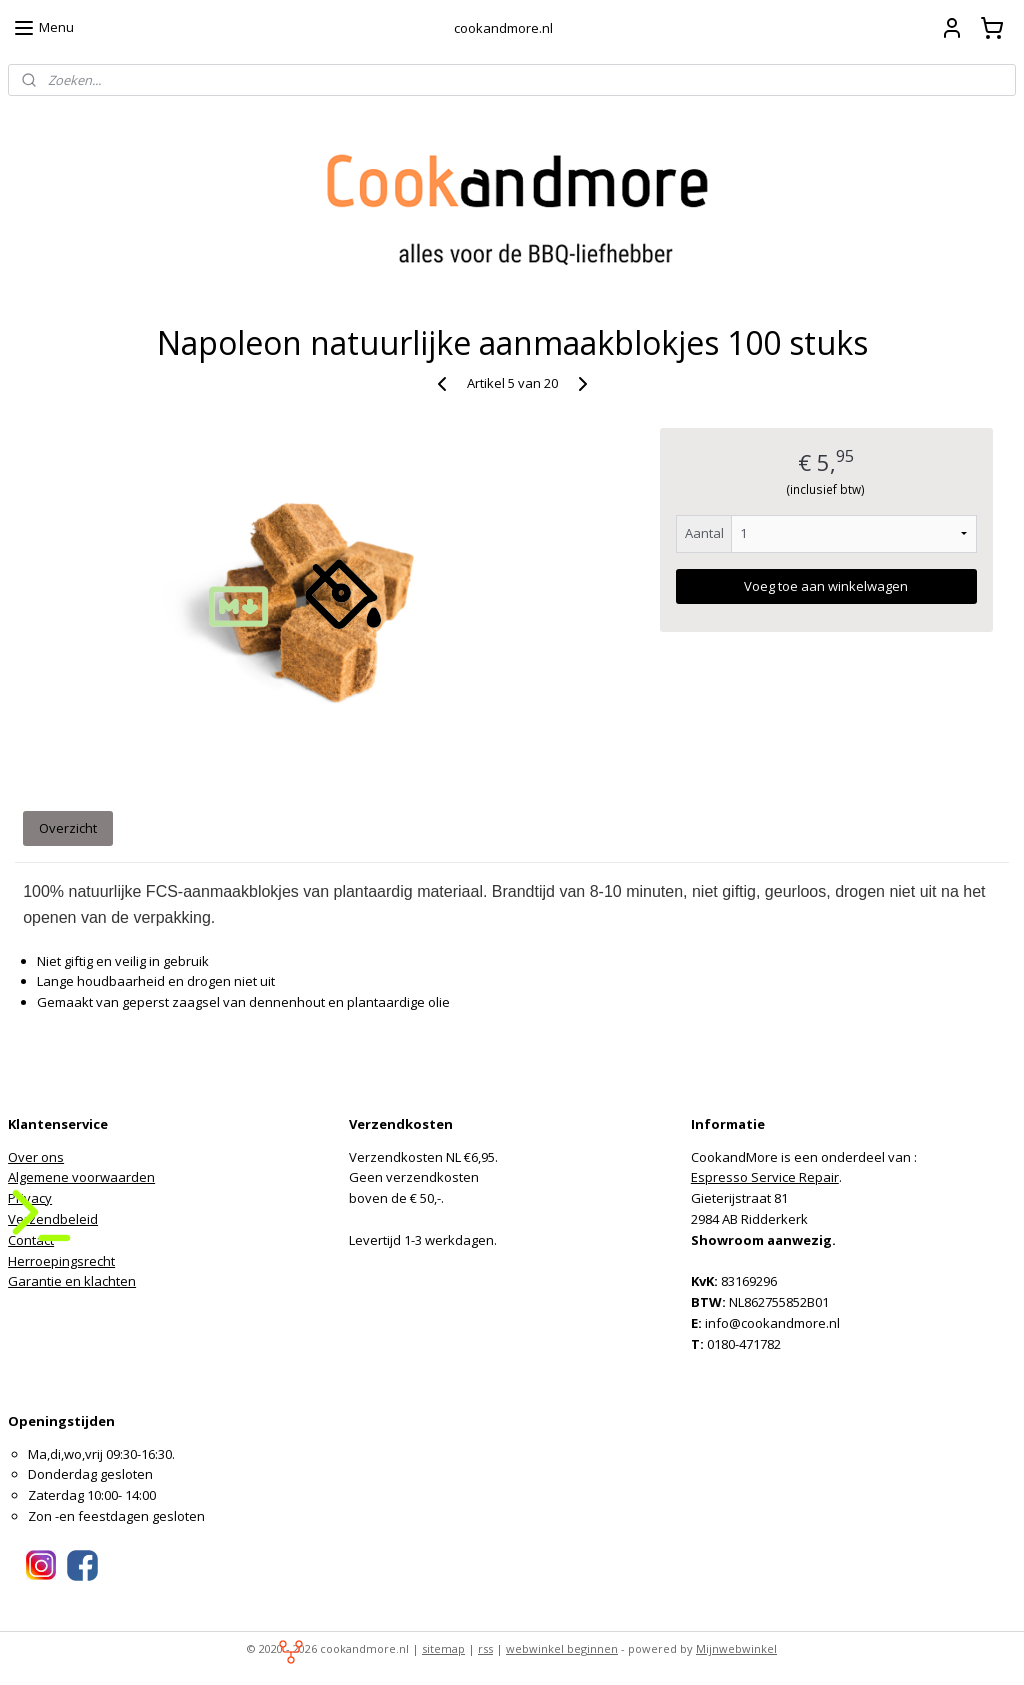  What do you see at coordinates (41, 1215) in the screenshot?
I see `open command line terminal` at bounding box center [41, 1215].